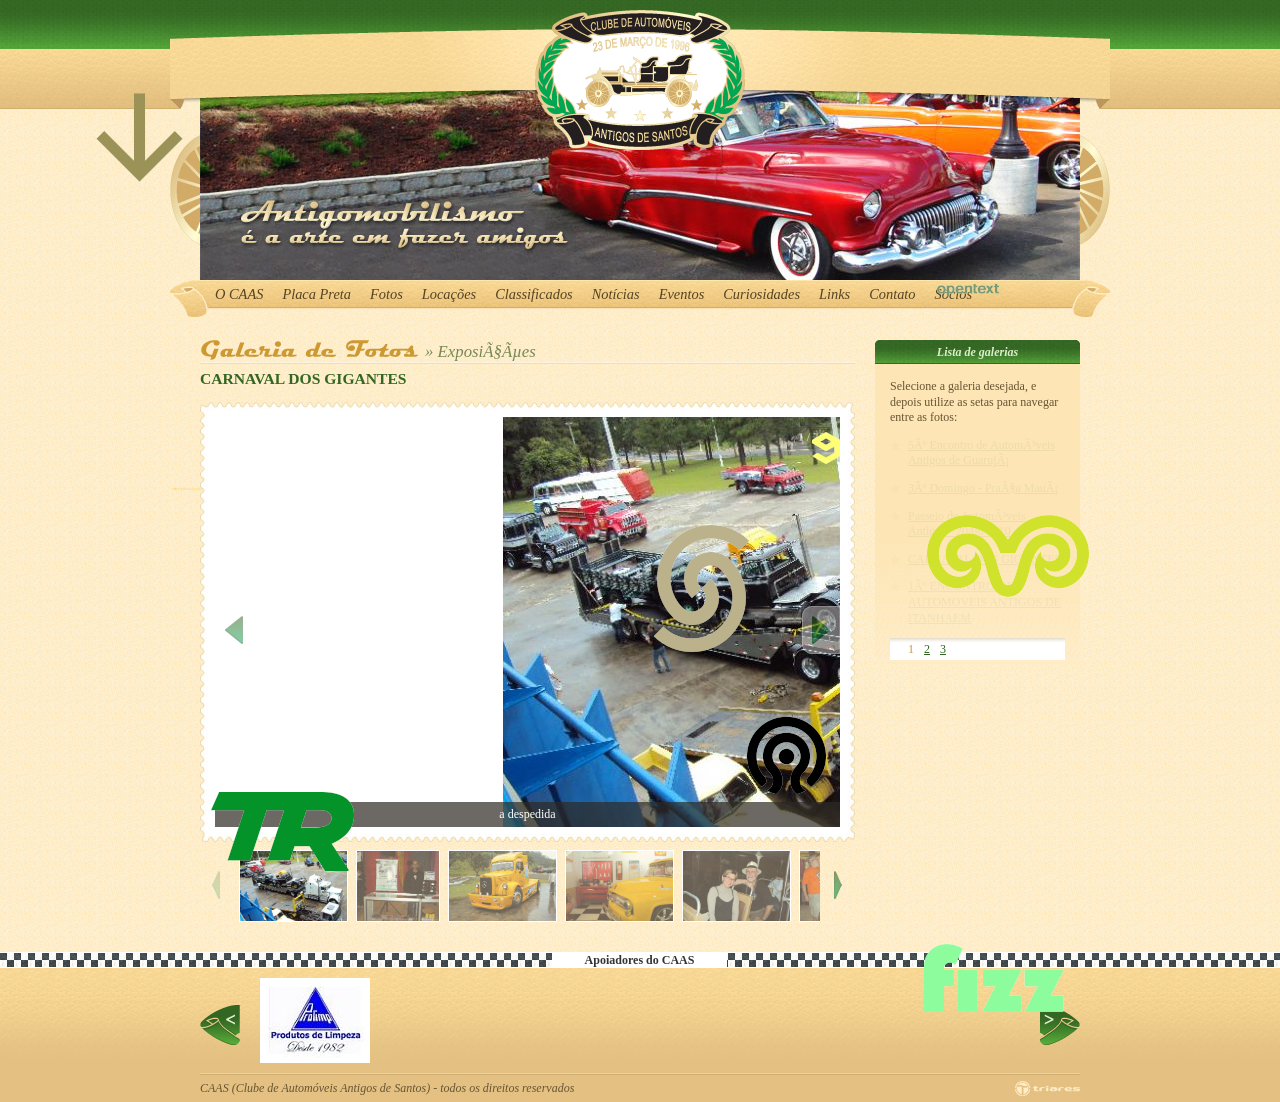  Describe the element at coordinates (994, 978) in the screenshot. I see `fizz app or service logo` at that location.